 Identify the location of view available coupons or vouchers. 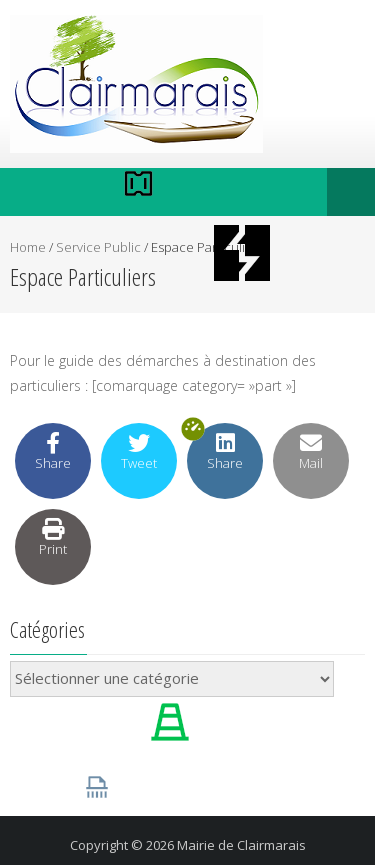
(138, 183).